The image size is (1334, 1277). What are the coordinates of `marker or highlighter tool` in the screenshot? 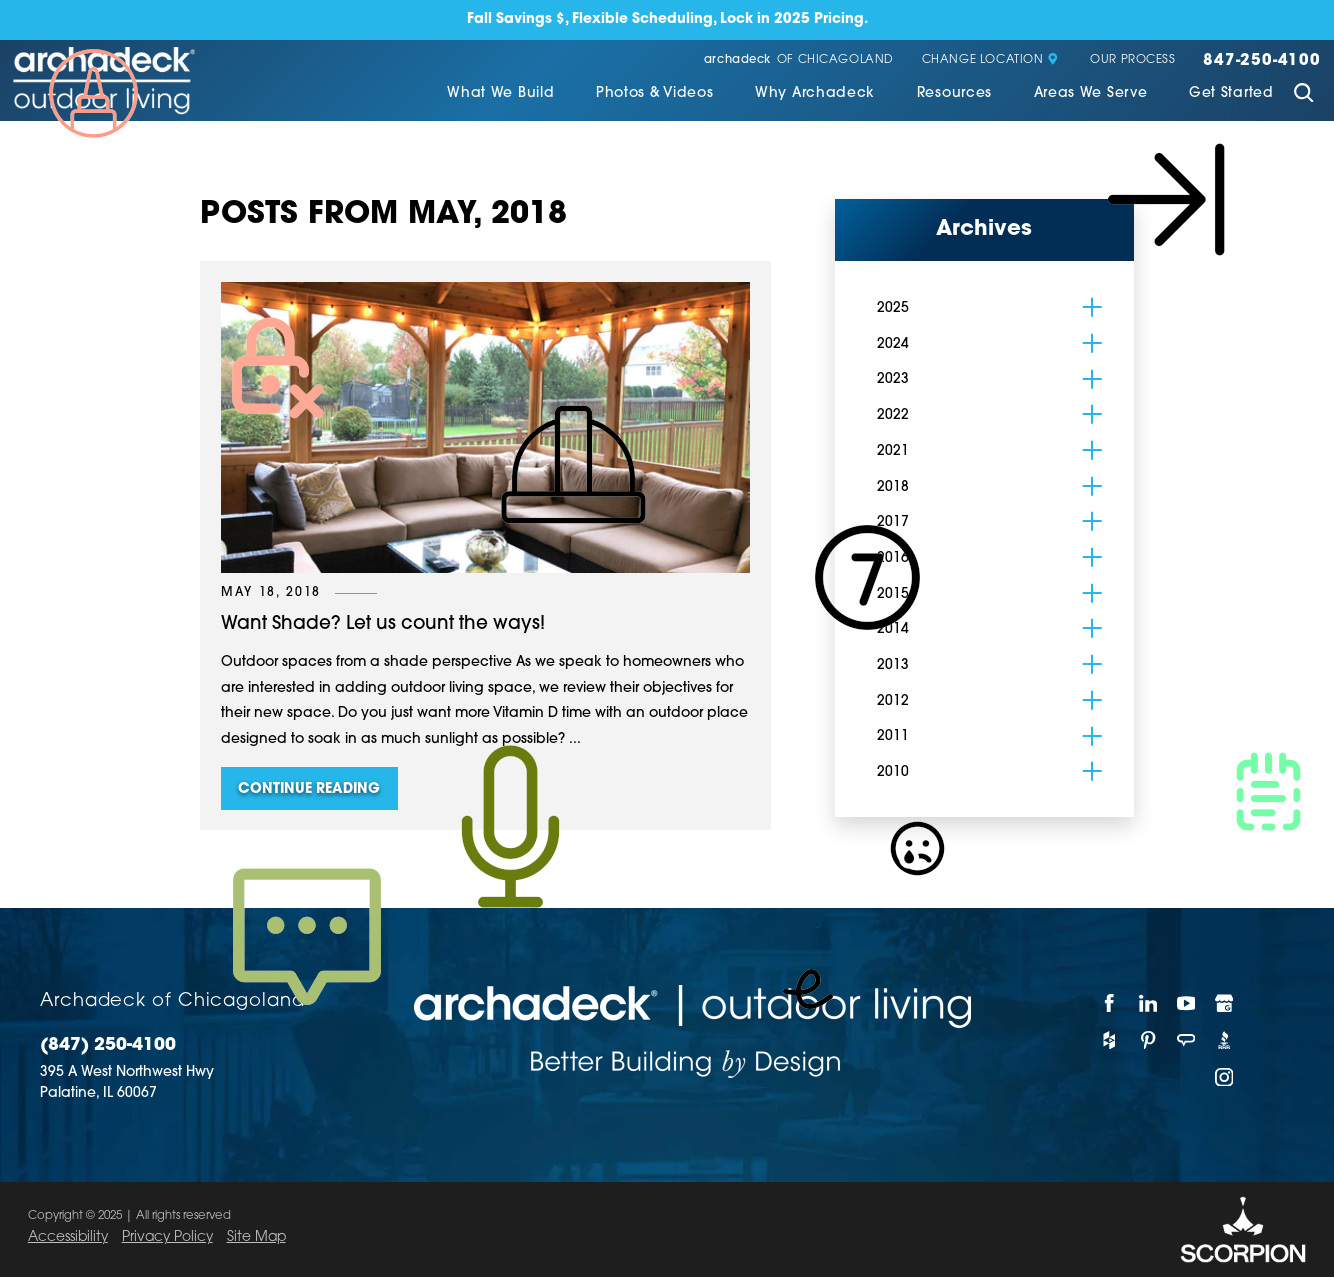 It's located at (93, 93).